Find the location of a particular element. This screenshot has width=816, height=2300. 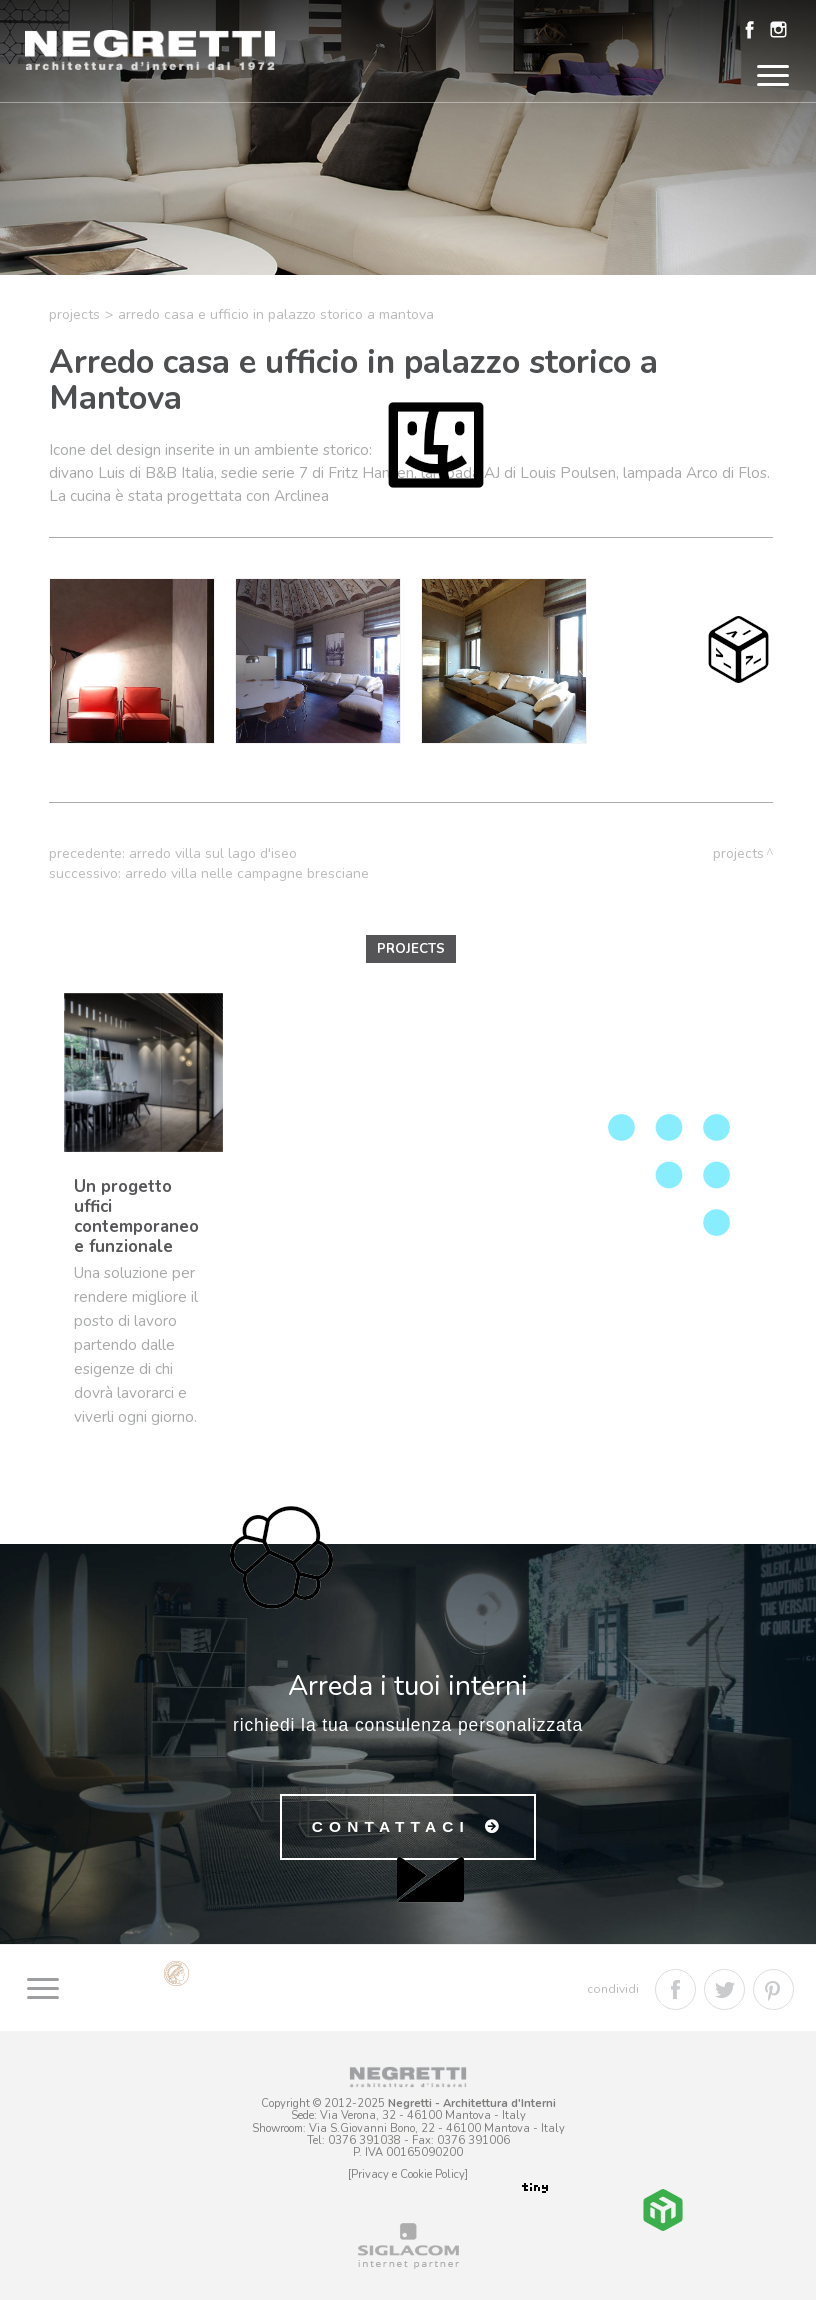

Campaign Monitor logo is located at coordinates (430, 1879).